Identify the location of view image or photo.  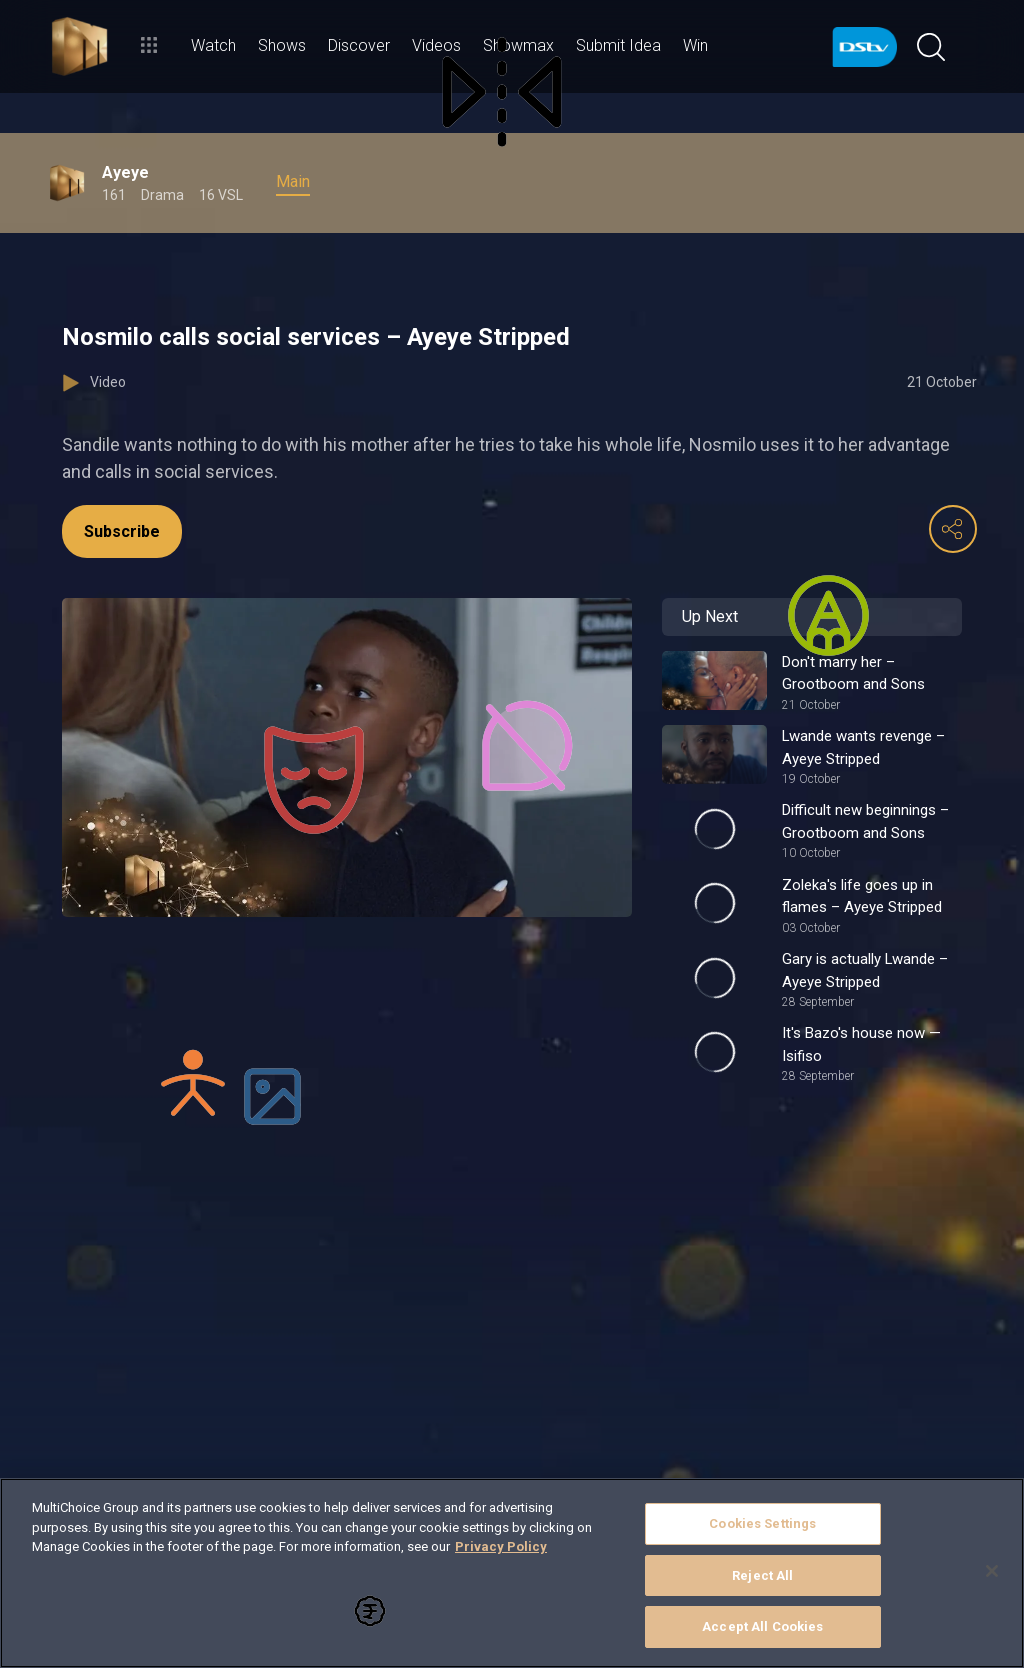
(272, 1096).